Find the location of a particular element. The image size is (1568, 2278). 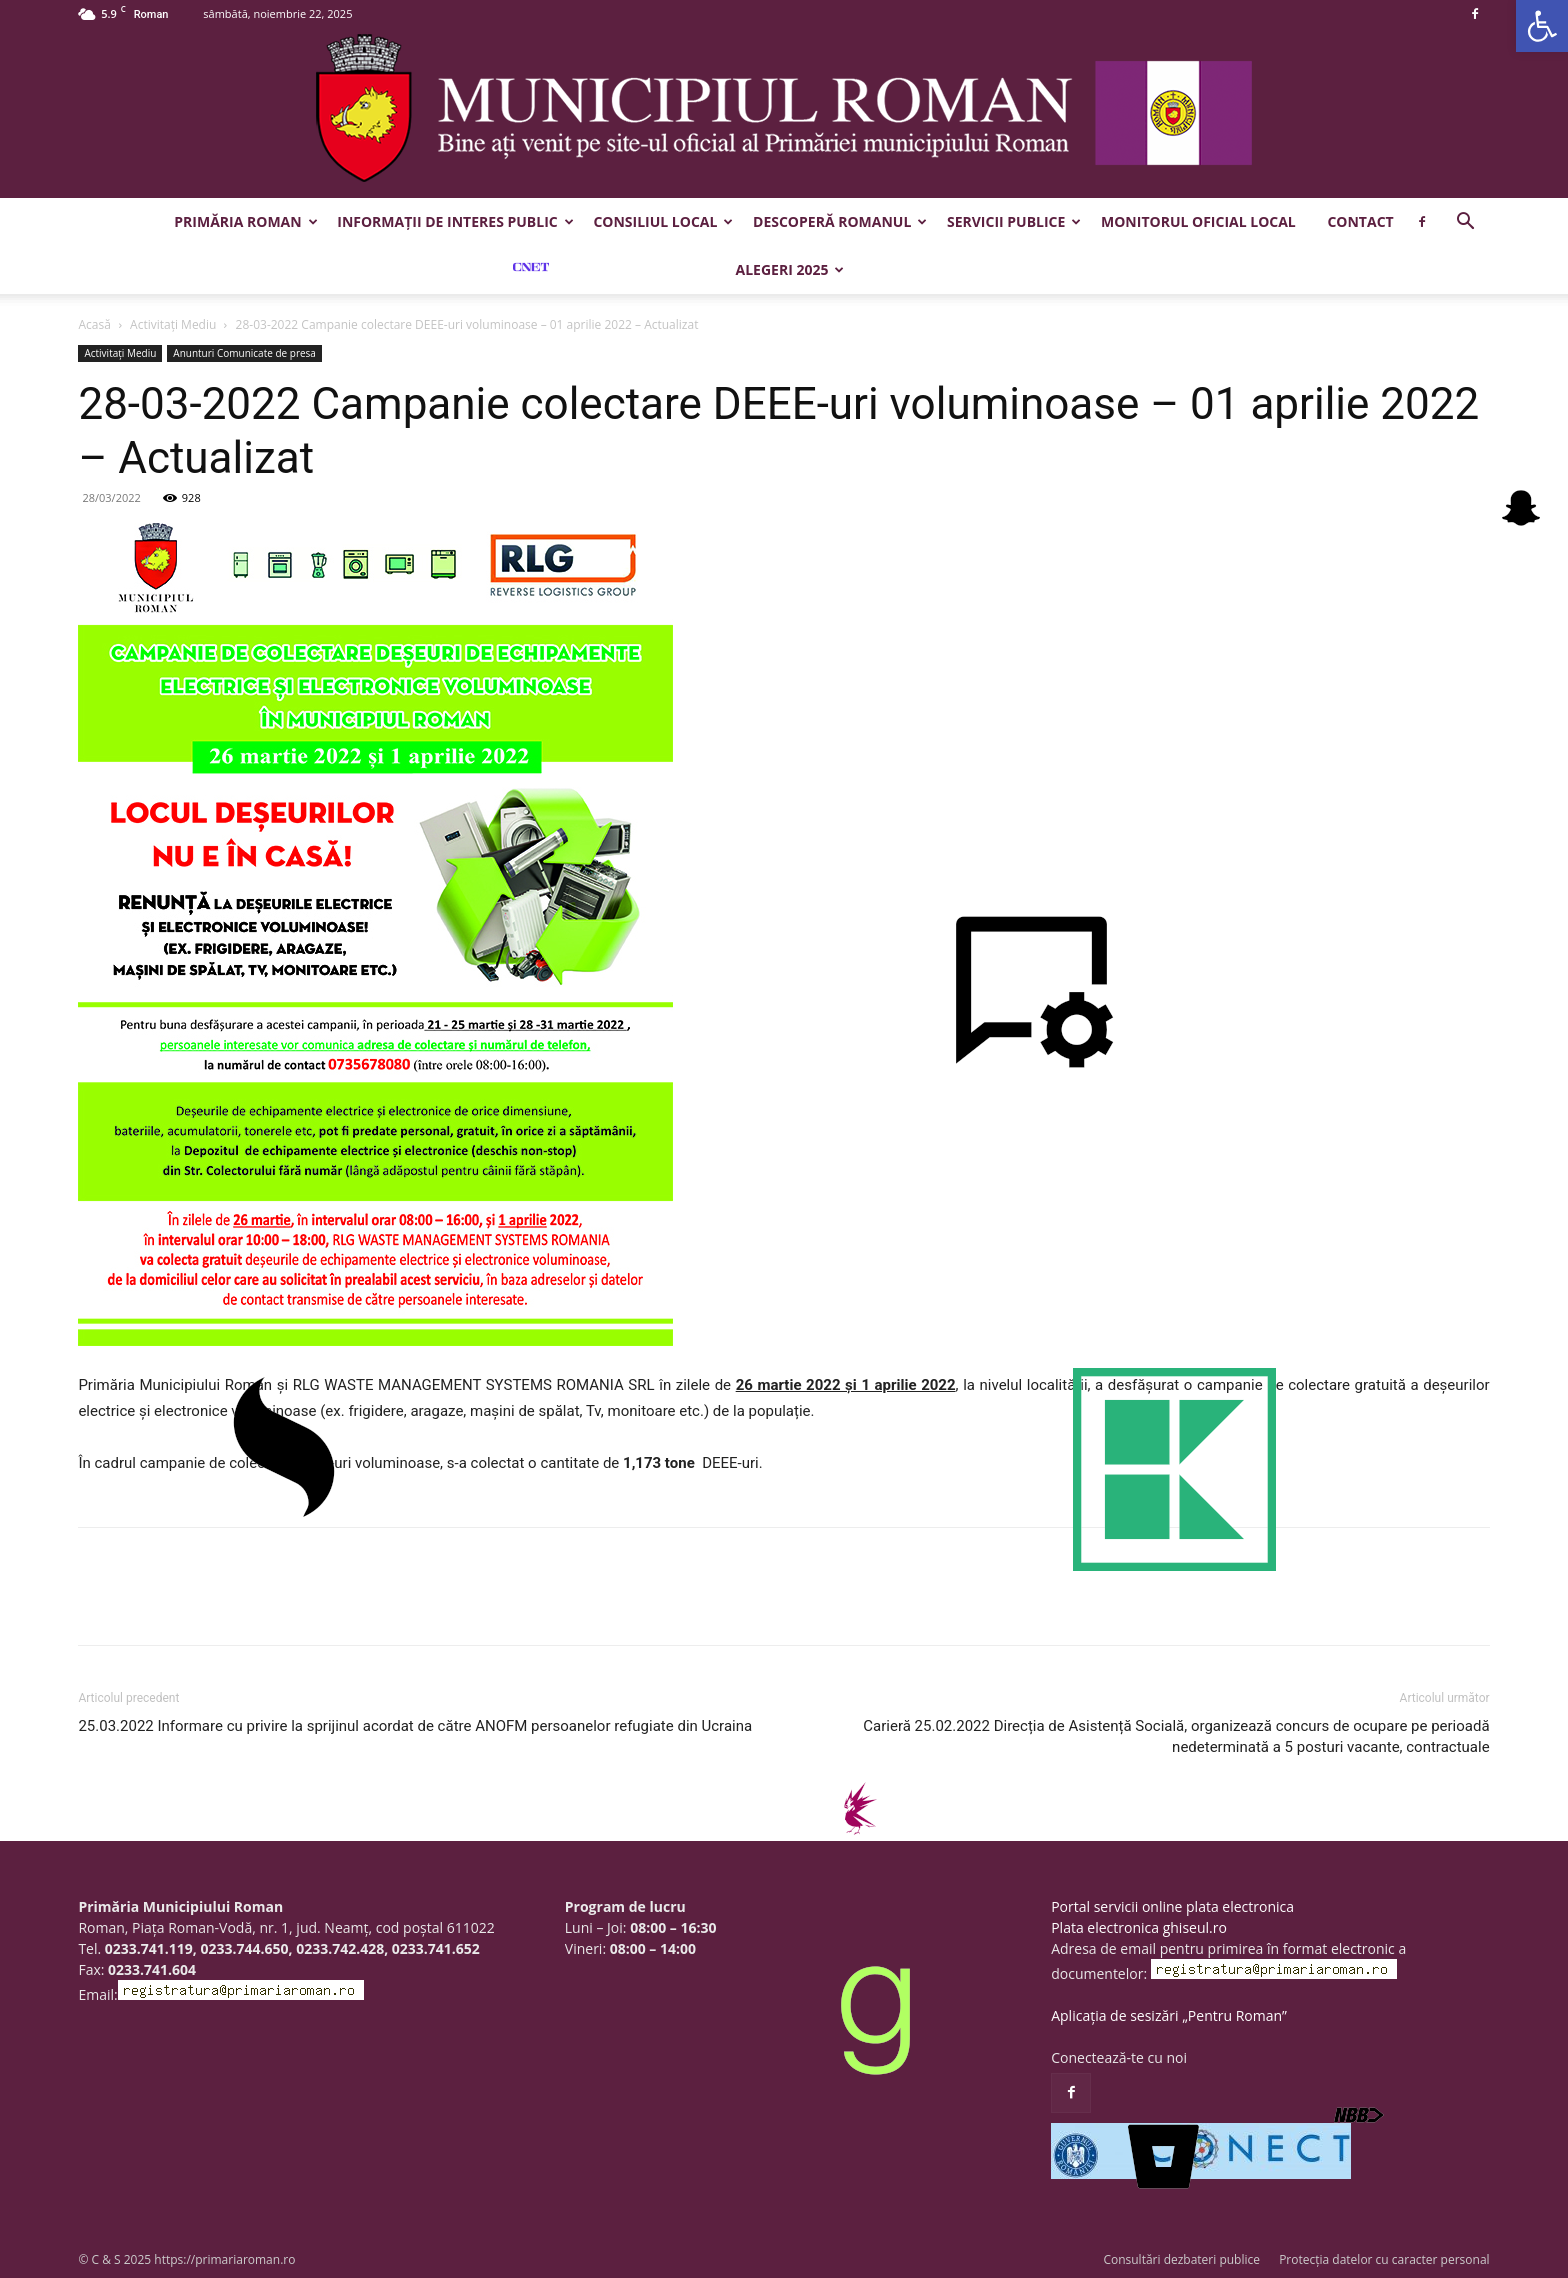

link to Goodreads profile is located at coordinates (875, 2020).